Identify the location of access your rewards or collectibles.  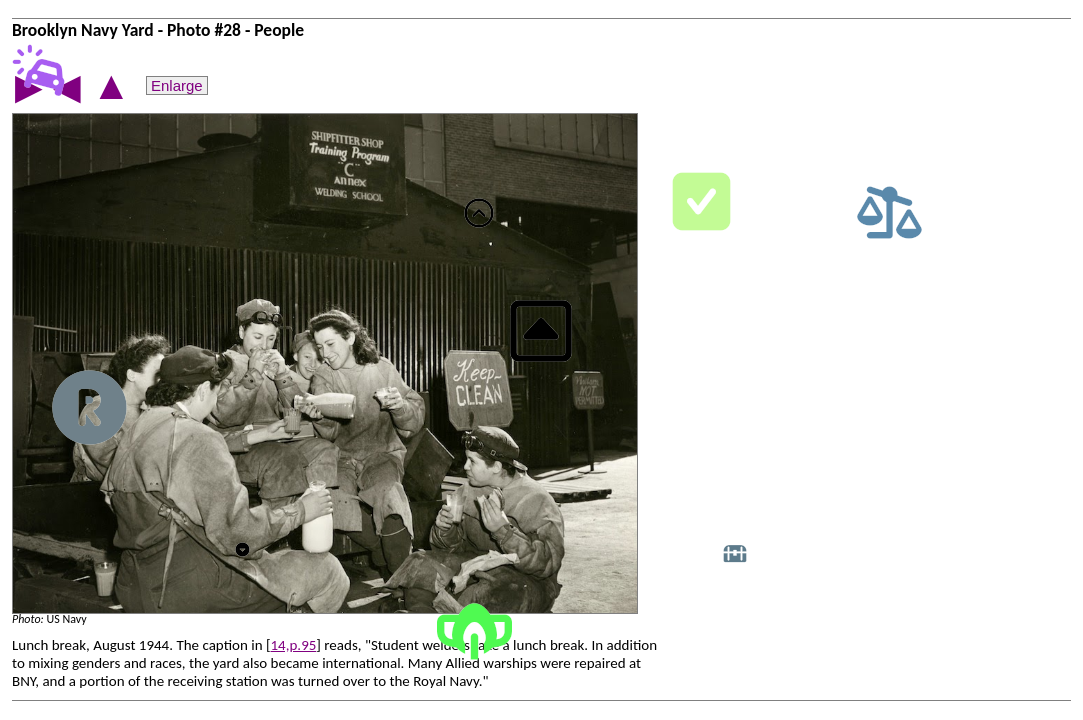
(735, 554).